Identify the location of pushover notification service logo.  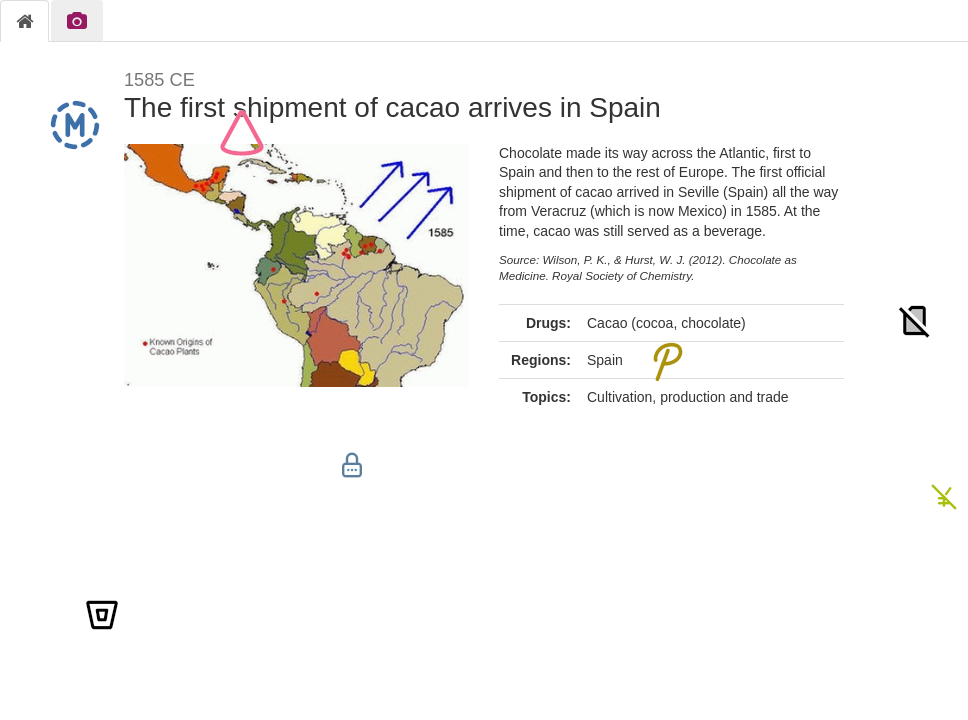
(667, 362).